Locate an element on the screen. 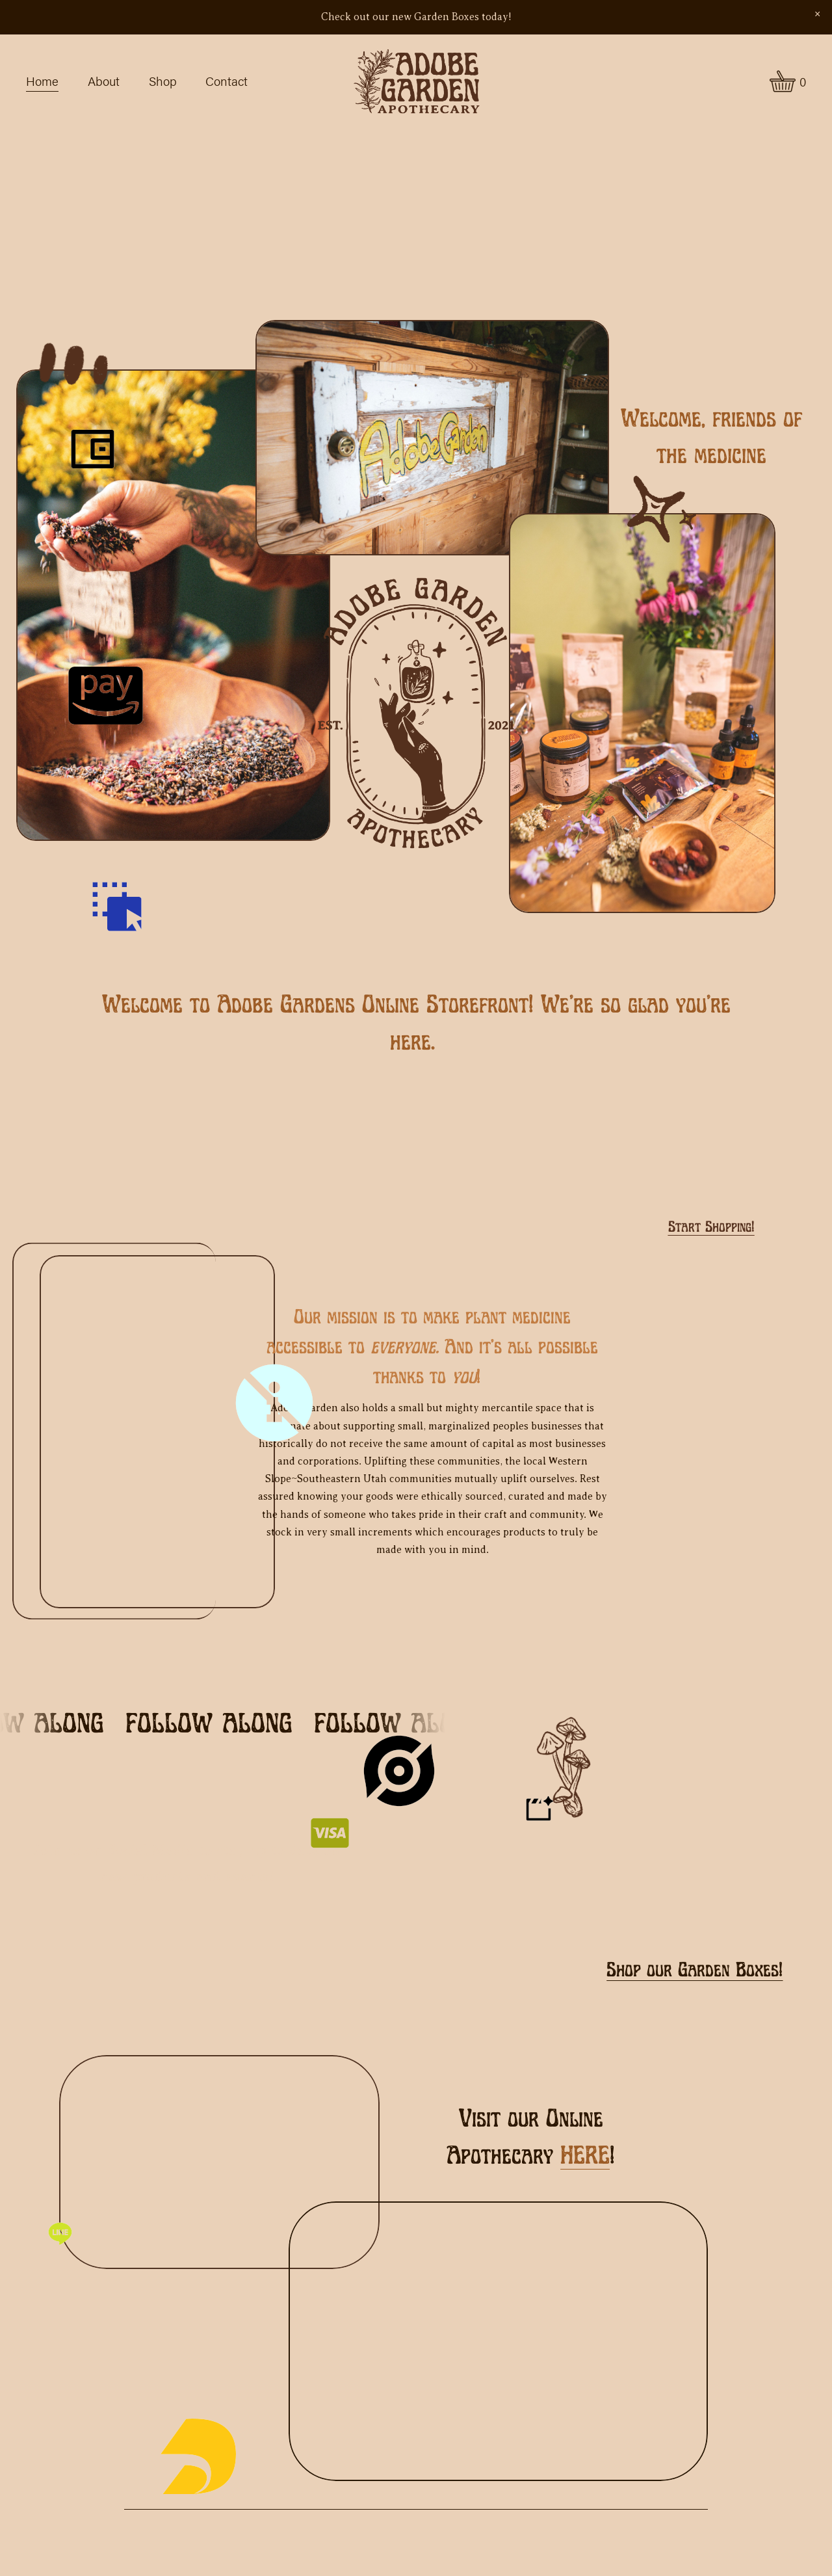 The height and width of the screenshot is (2576, 832). generate video content using AI is located at coordinates (538, 1809).